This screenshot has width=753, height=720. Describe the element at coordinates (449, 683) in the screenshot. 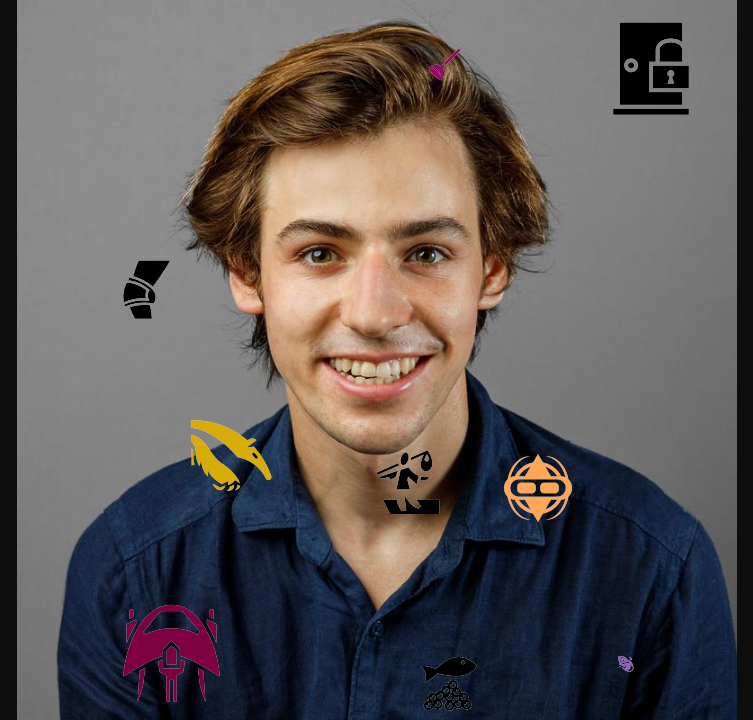

I see `fish eggs or roe item in a game inventory` at that location.